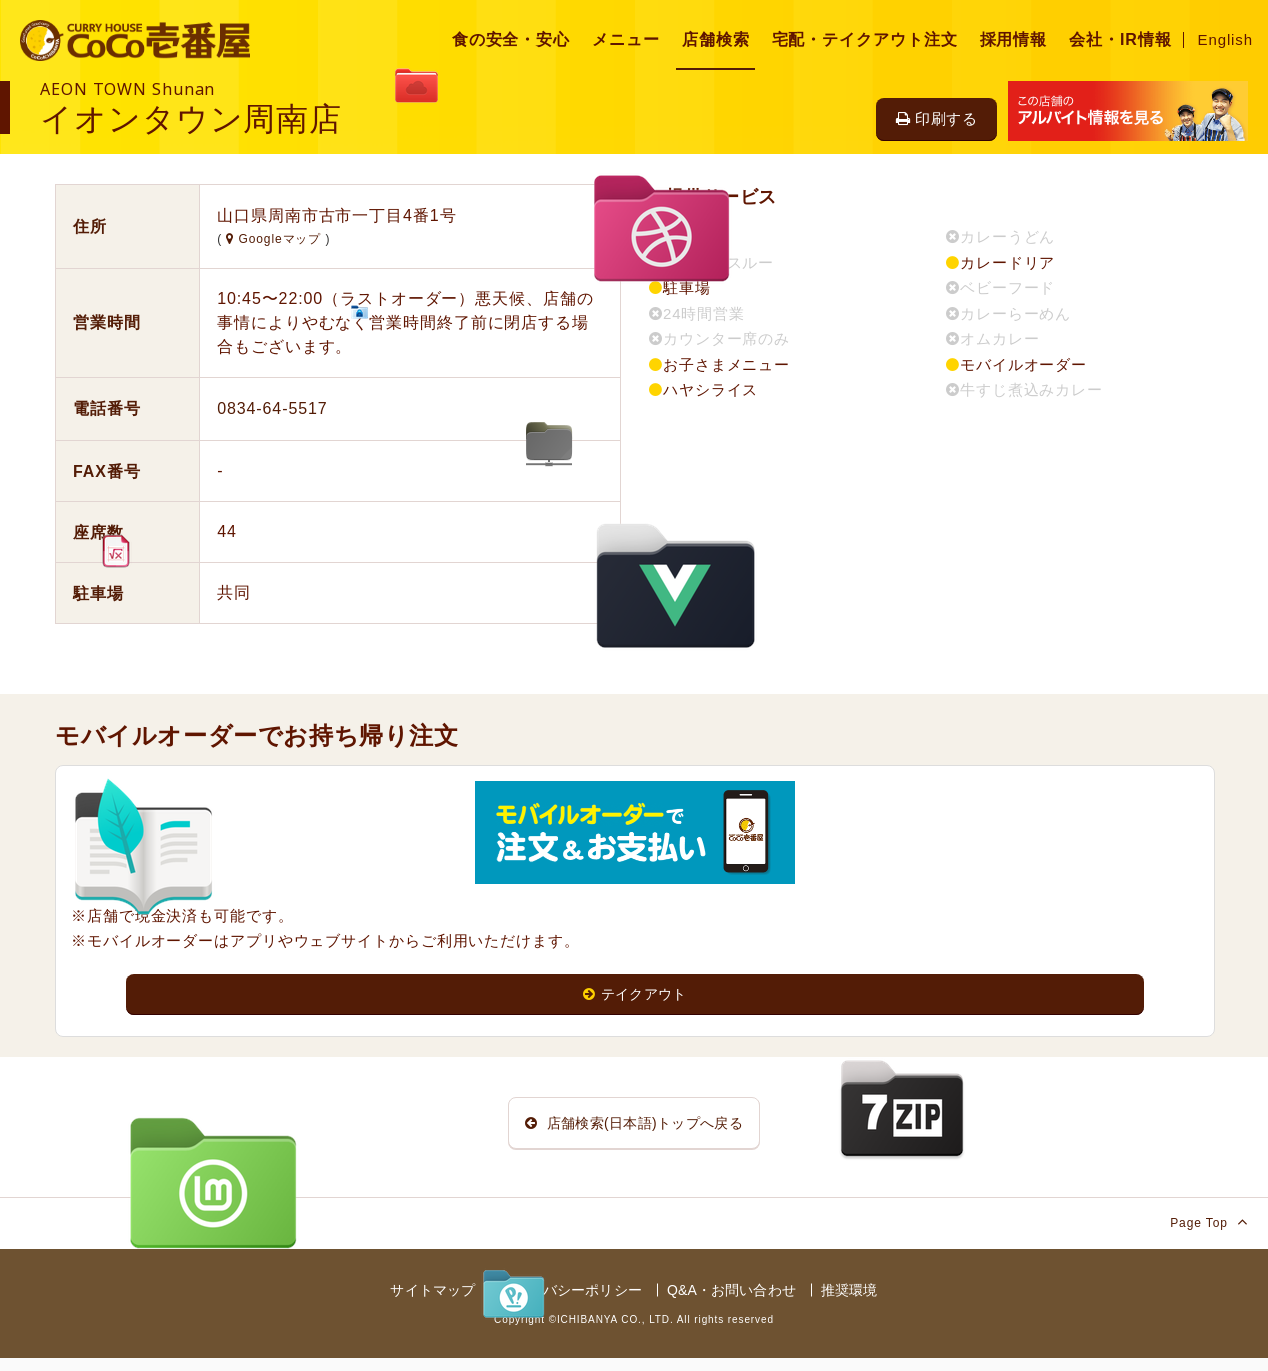  What do you see at coordinates (359, 312) in the screenshot?
I see `access microsoft intune company portal managed files` at bounding box center [359, 312].